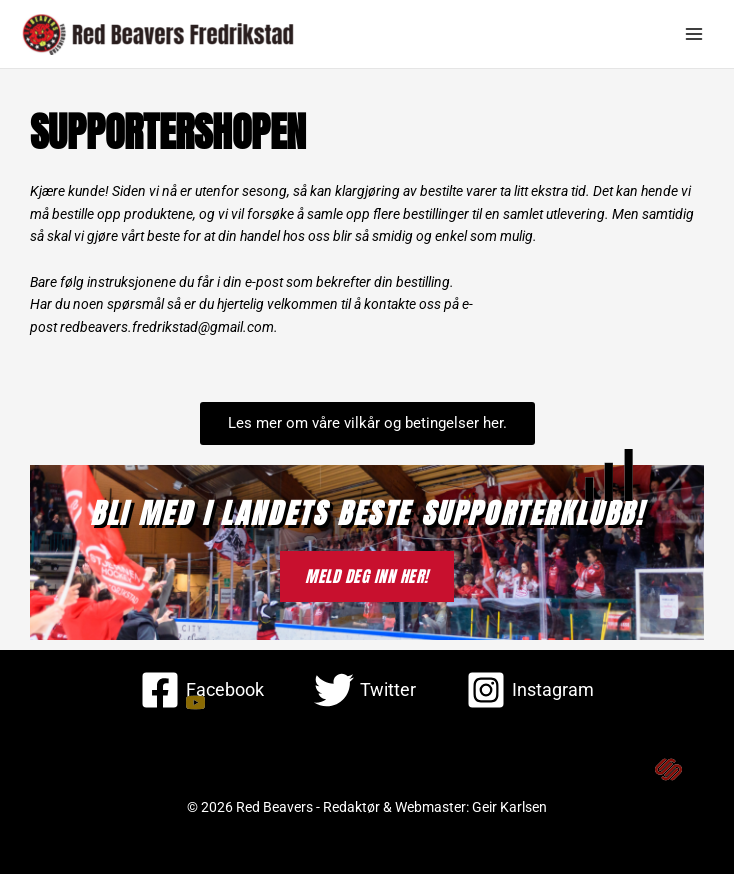 The width and height of the screenshot is (734, 874). What do you see at coordinates (609, 475) in the screenshot?
I see `simple analytics logo` at bounding box center [609, 475].